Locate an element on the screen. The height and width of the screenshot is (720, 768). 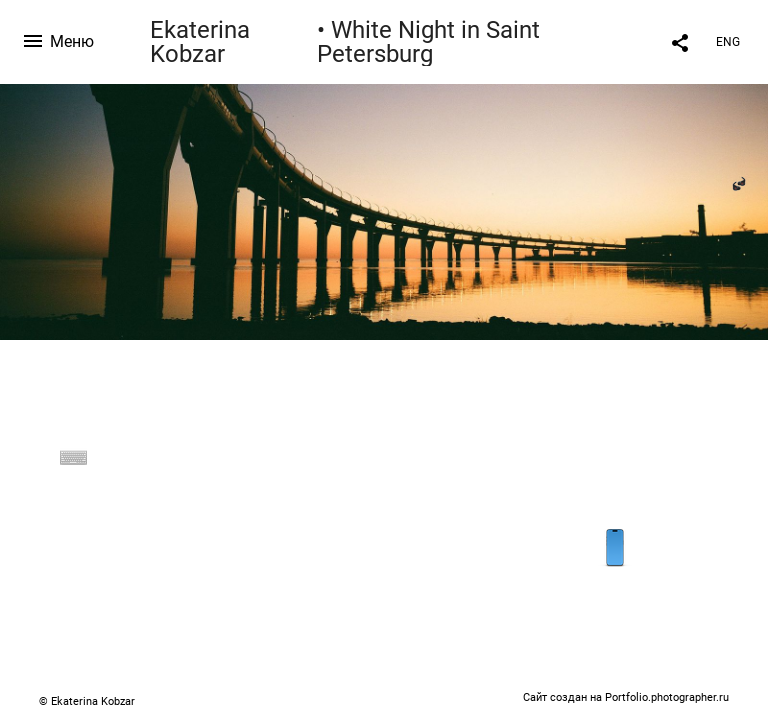
connect beats fit pro earbuds via bluetooth is located at coordinates (739, 184).